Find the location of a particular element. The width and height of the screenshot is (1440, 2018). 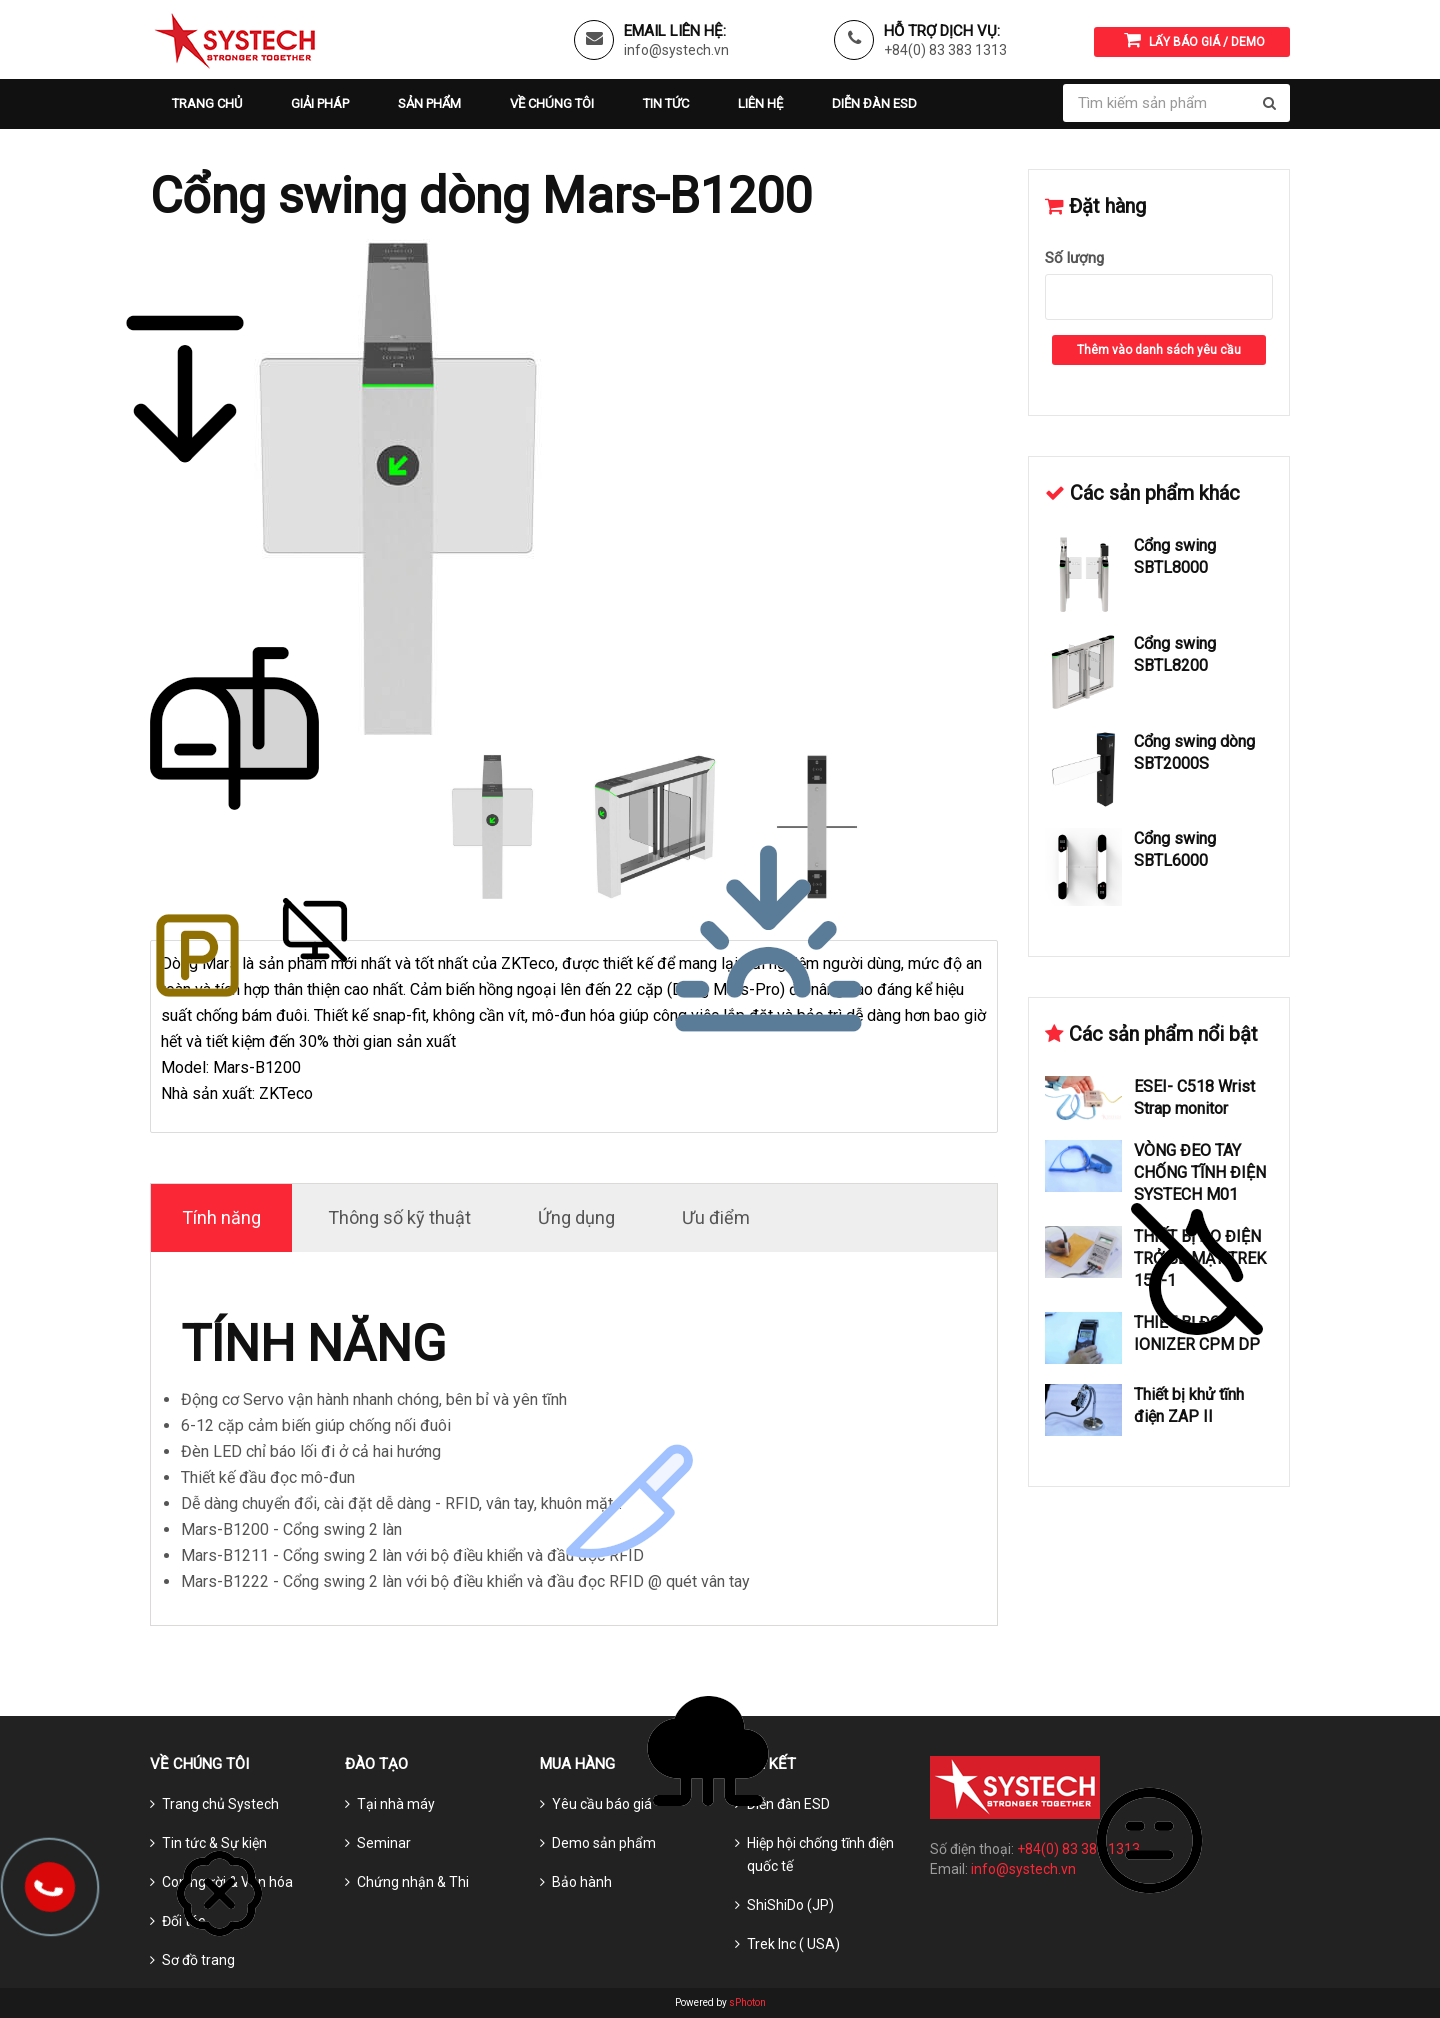

download a file is located at coordinates (185, 389).